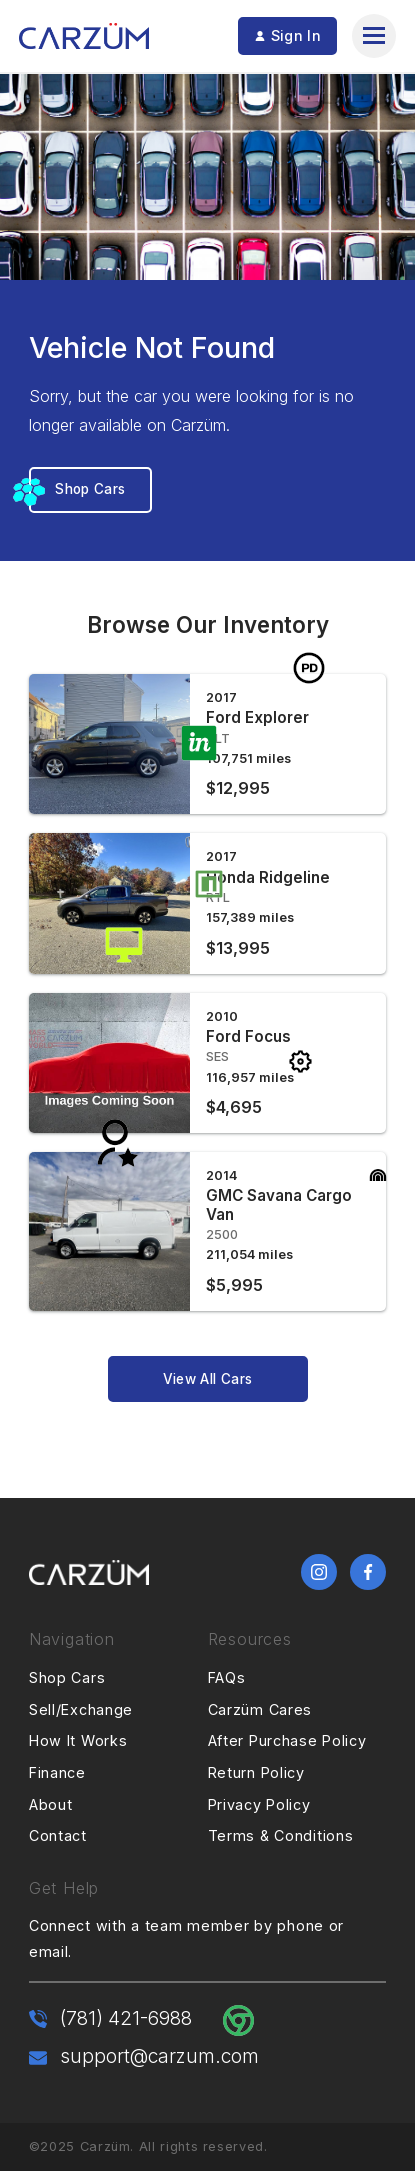 The image size is (415, 2171). I want to click on indicates public domain content, so click(309, 668).